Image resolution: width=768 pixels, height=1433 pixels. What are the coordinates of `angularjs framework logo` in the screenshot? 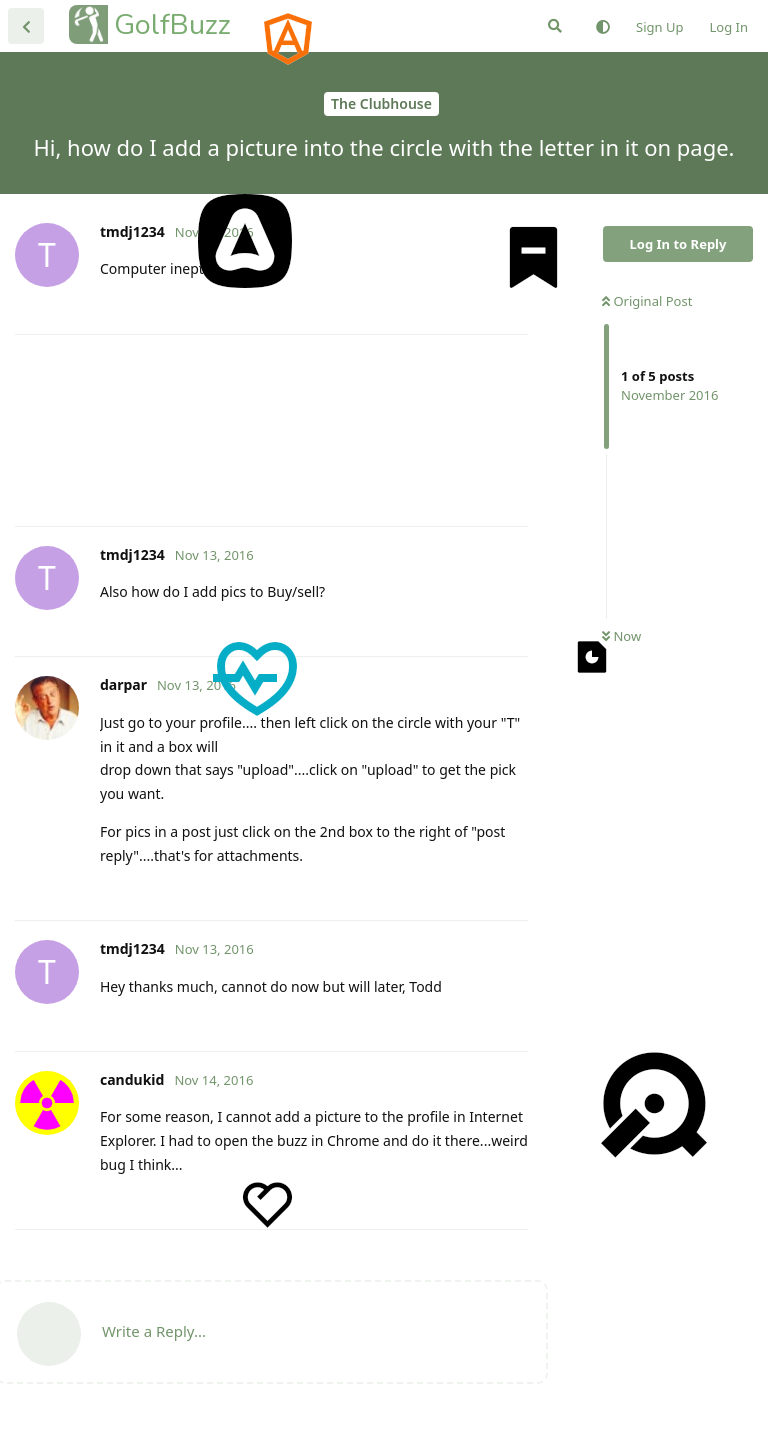 It's located at (288, 39).